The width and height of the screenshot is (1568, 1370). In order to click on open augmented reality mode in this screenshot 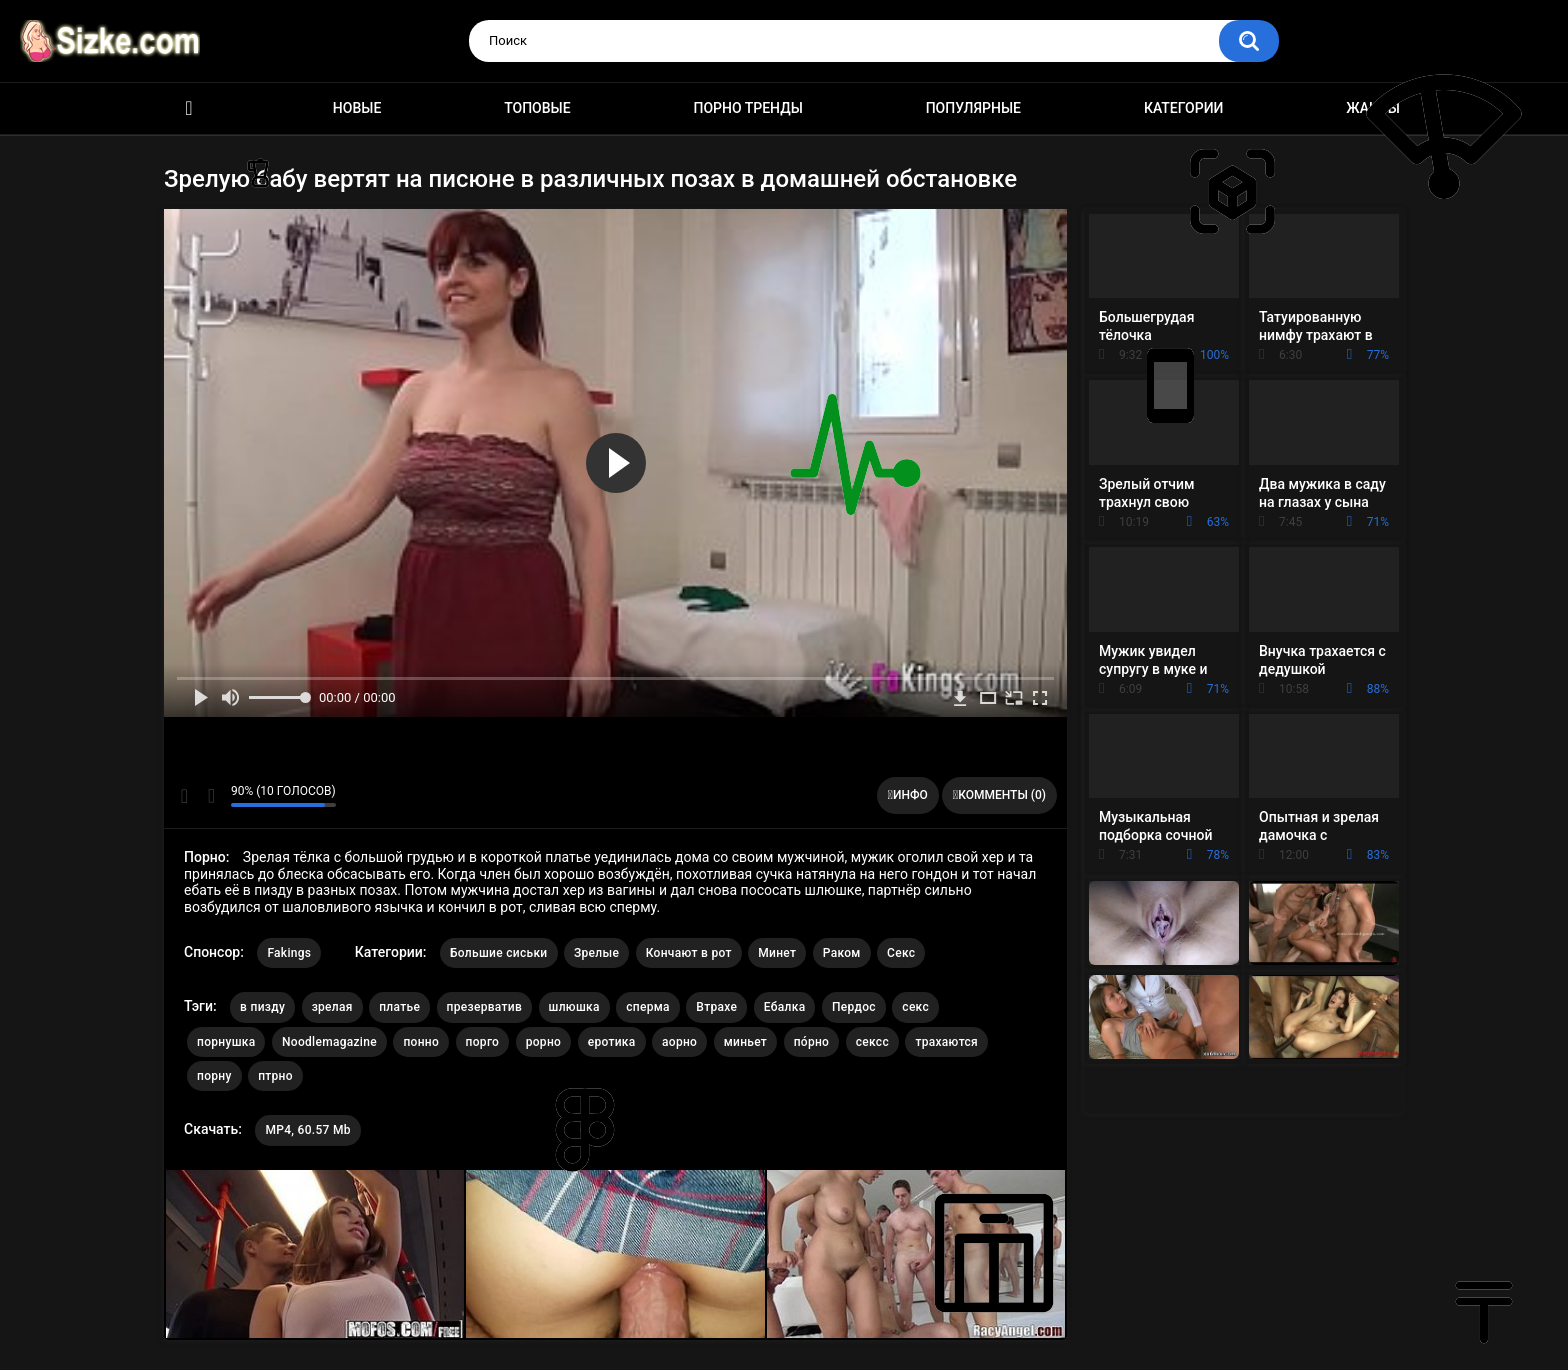, I will do `click(1232, 191)`.